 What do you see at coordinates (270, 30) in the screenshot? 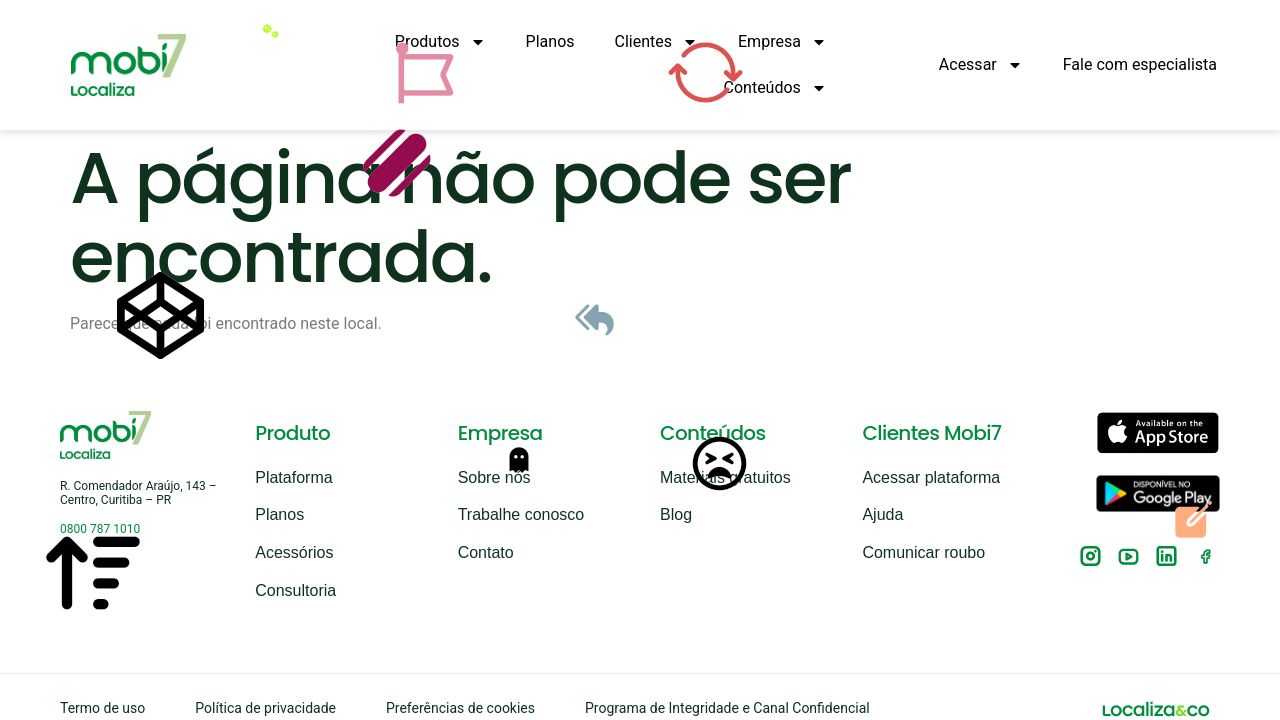
I see `view detected viruses or threats` at bounding box center [270, 30].